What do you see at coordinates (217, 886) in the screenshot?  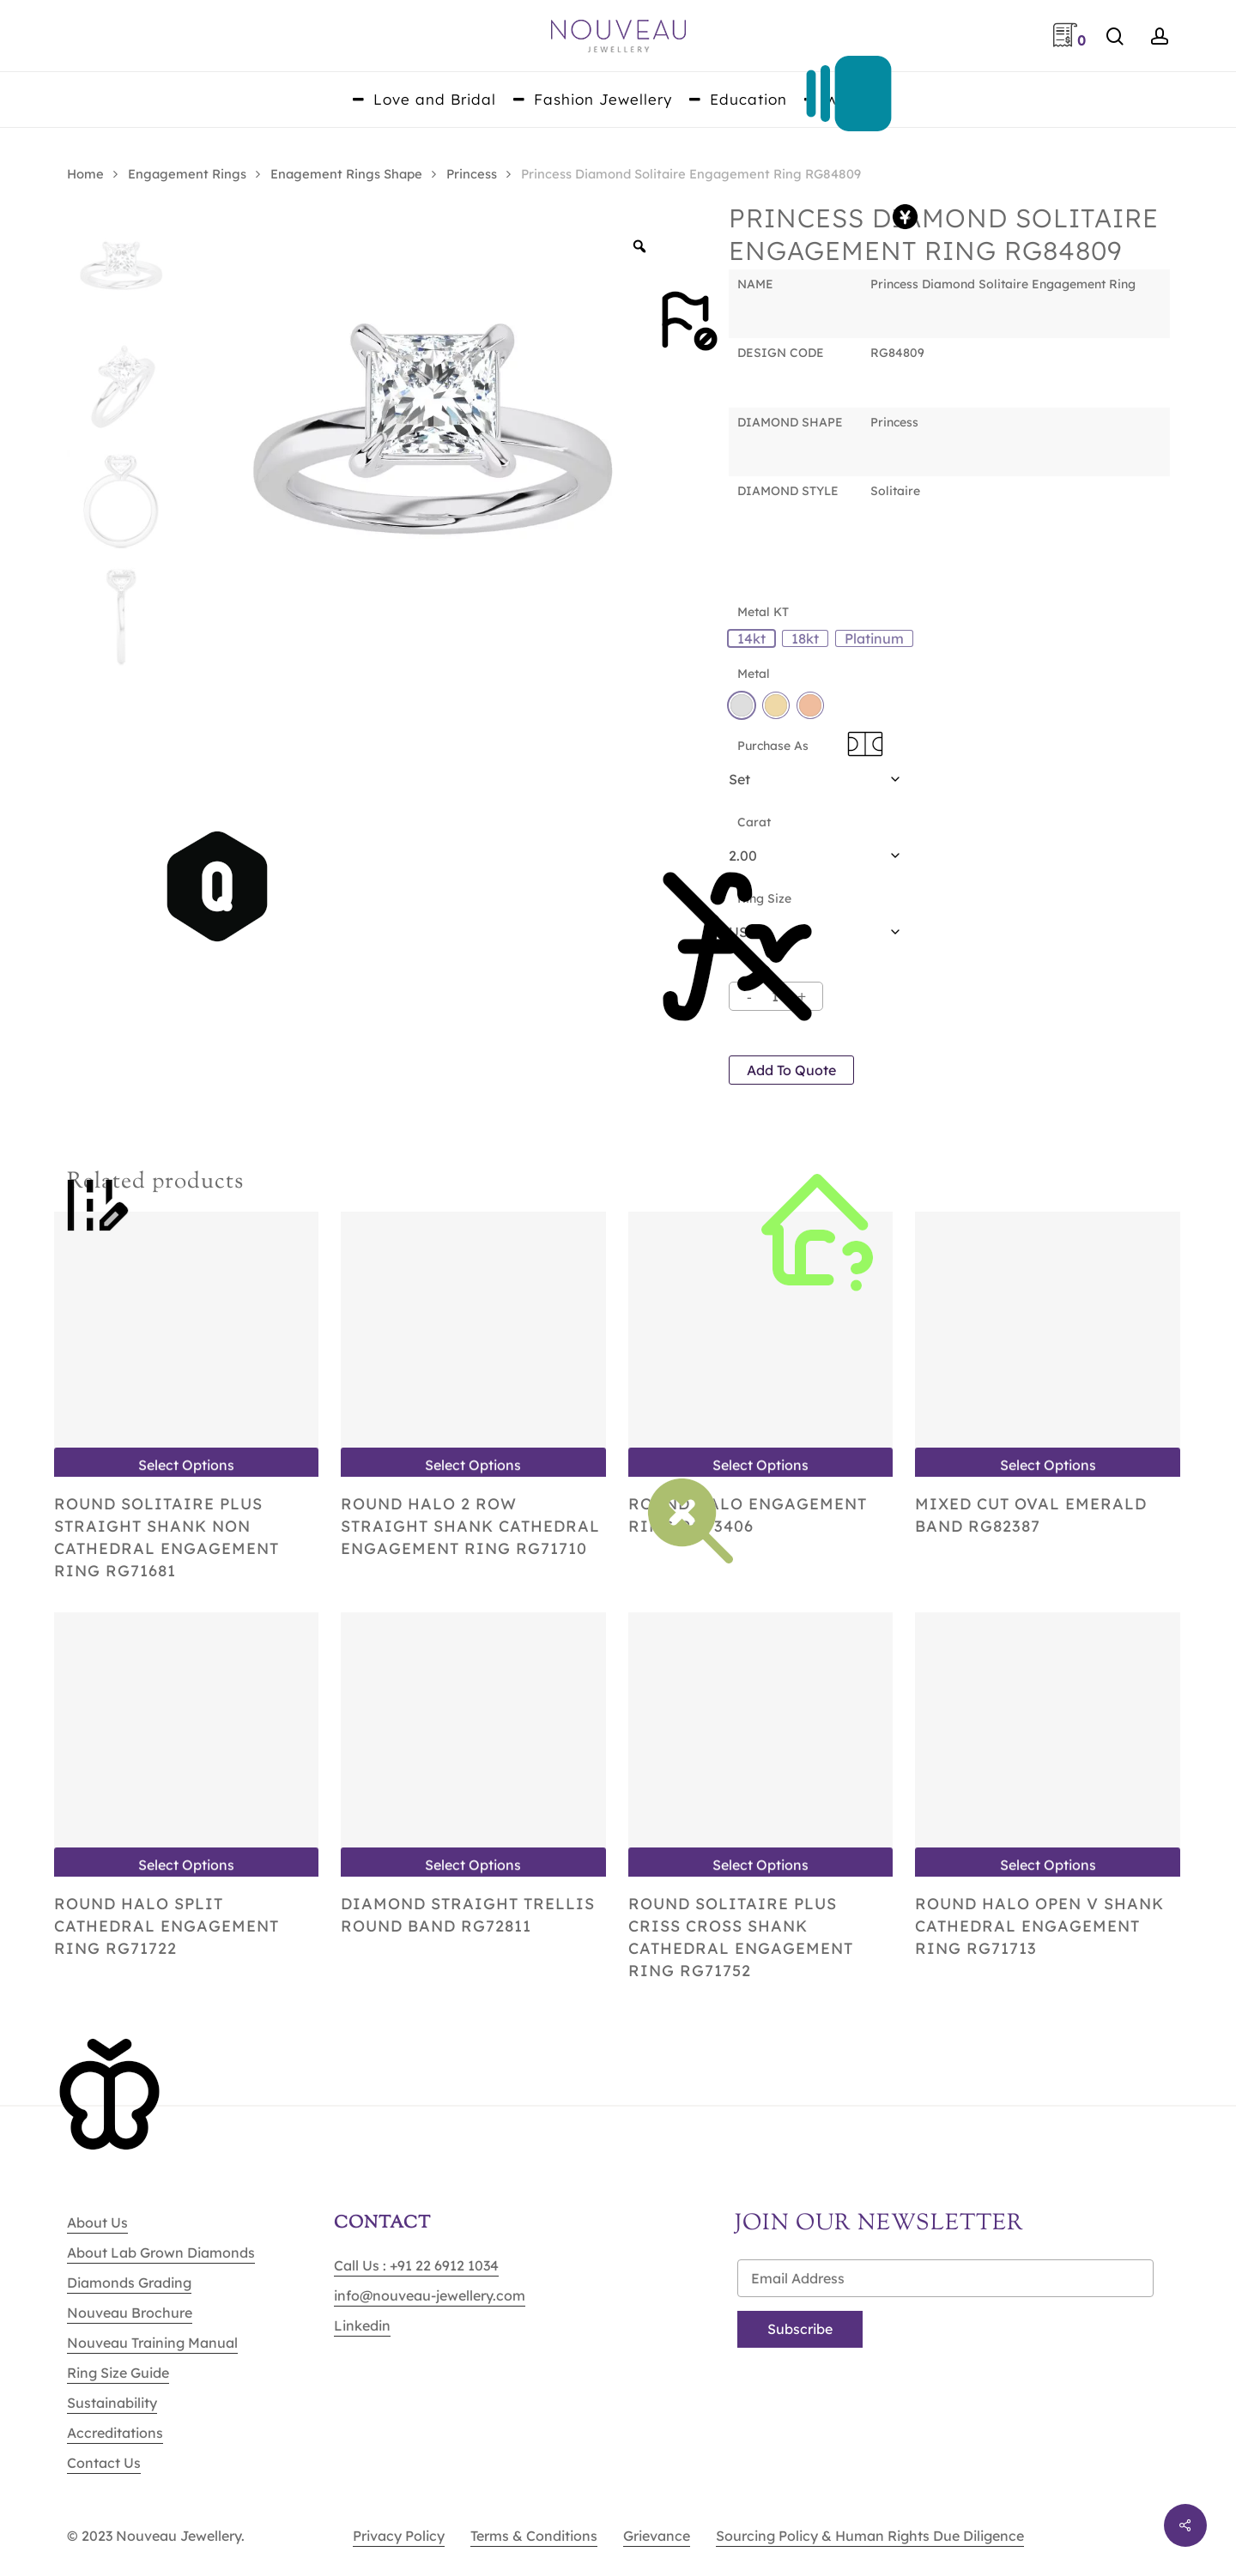 I see `app icon or logo featuring the letter Q` at bounding box center [217, 886].